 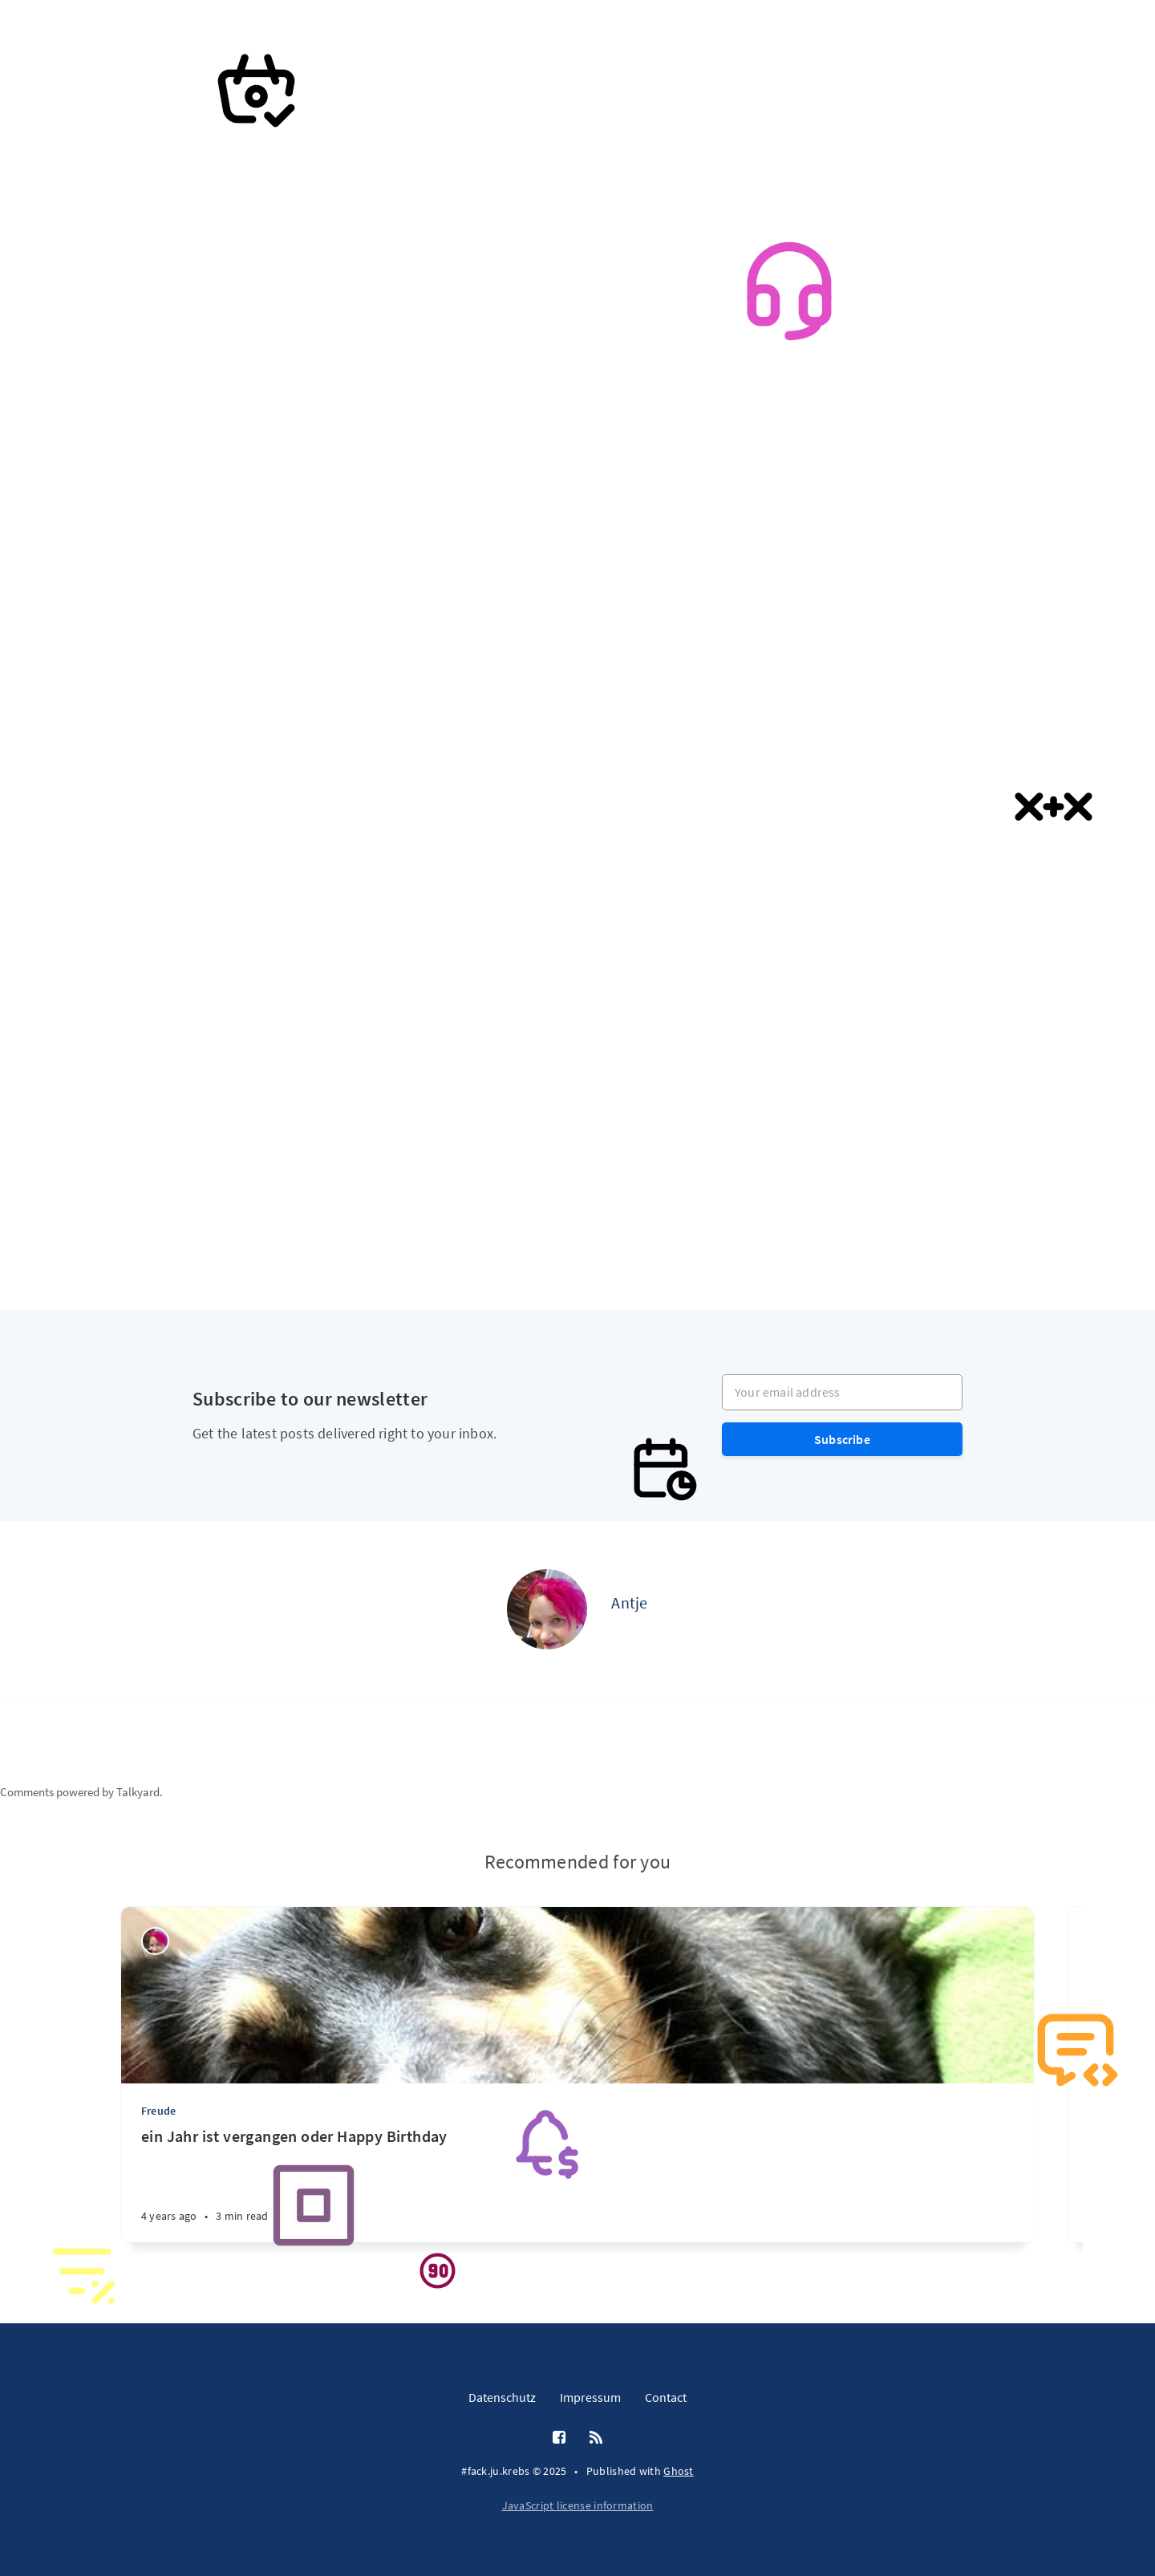 What do you see at coordinates (82, 2271) in the screenshot?
I see `filter items by discount or sale price` at bounding box center [82, 2271].